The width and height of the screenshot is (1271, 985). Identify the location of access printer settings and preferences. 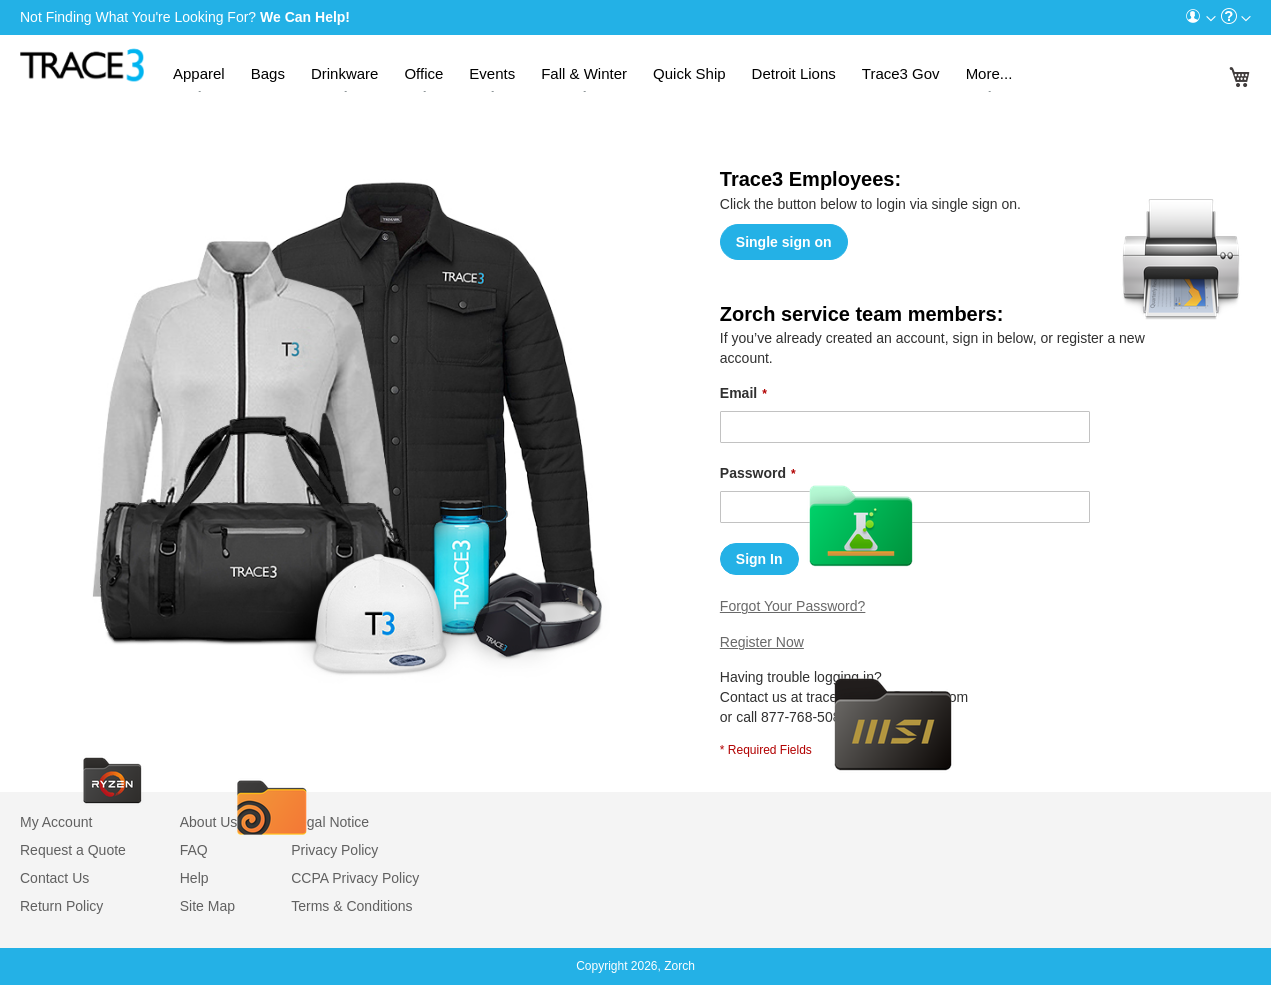
(1181, 259).